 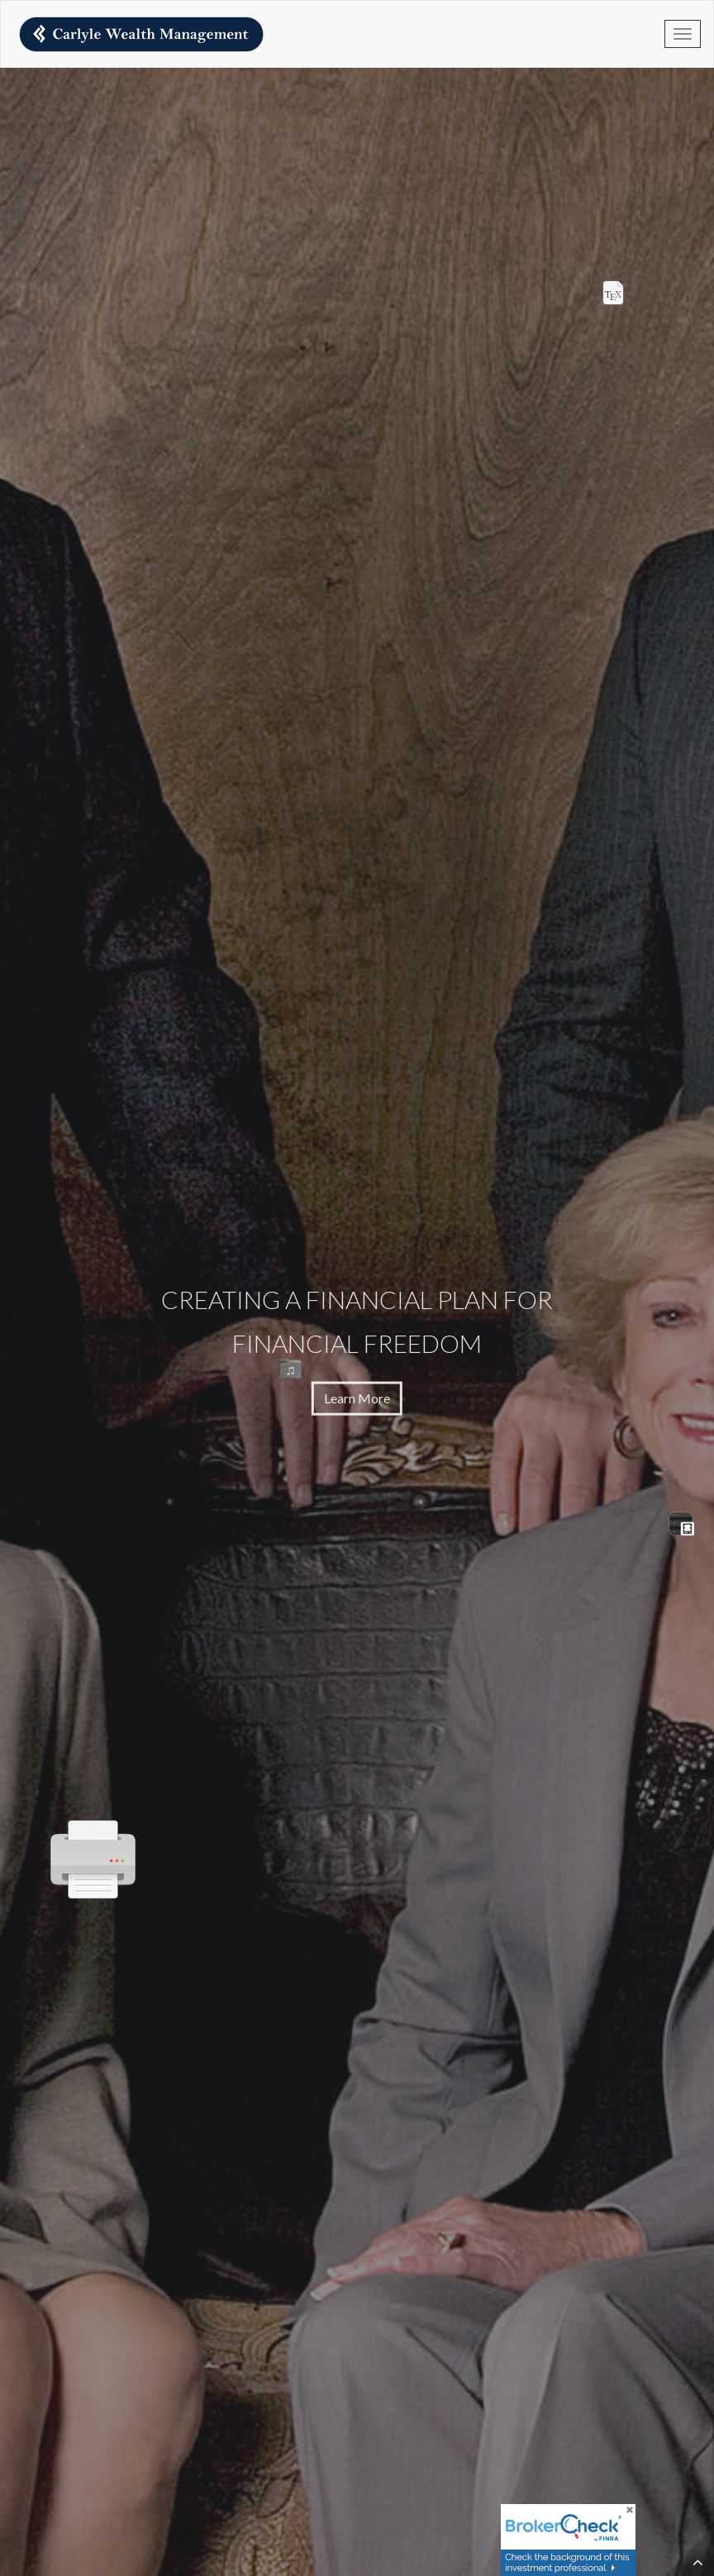 I want to click on print the current document, so click(x=93, y=1859).